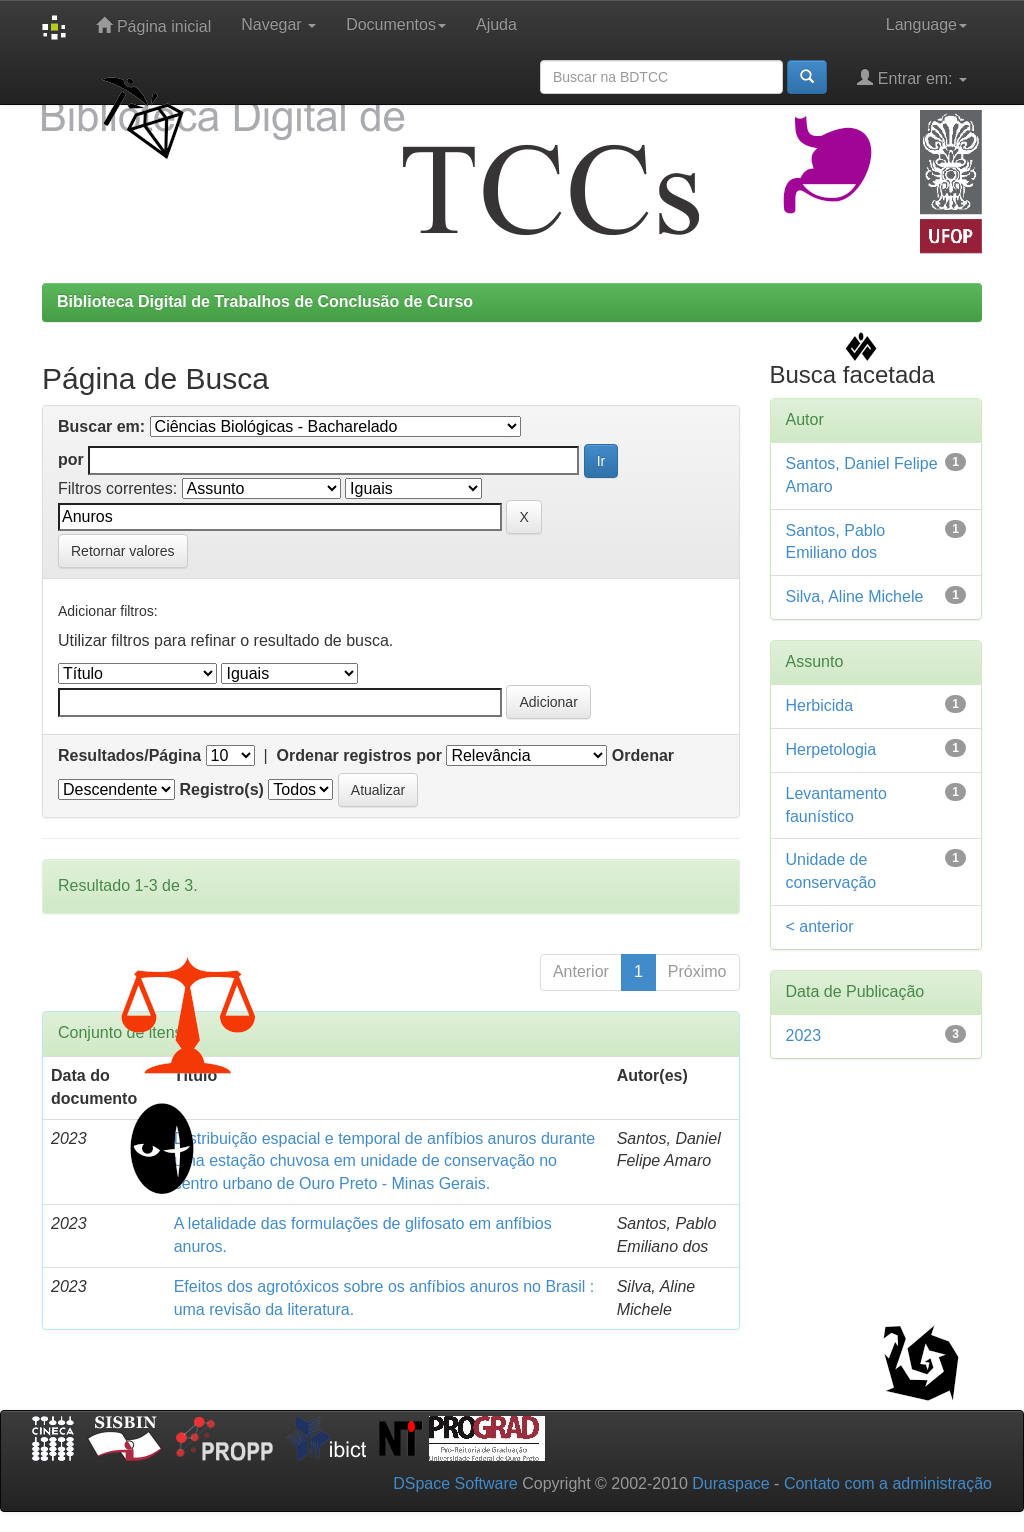  What do you see at coordinates (861, 348) in the screenshot?
I see `indicates unlimited or infinite gameplay mode` at bounding box center [861, 348].